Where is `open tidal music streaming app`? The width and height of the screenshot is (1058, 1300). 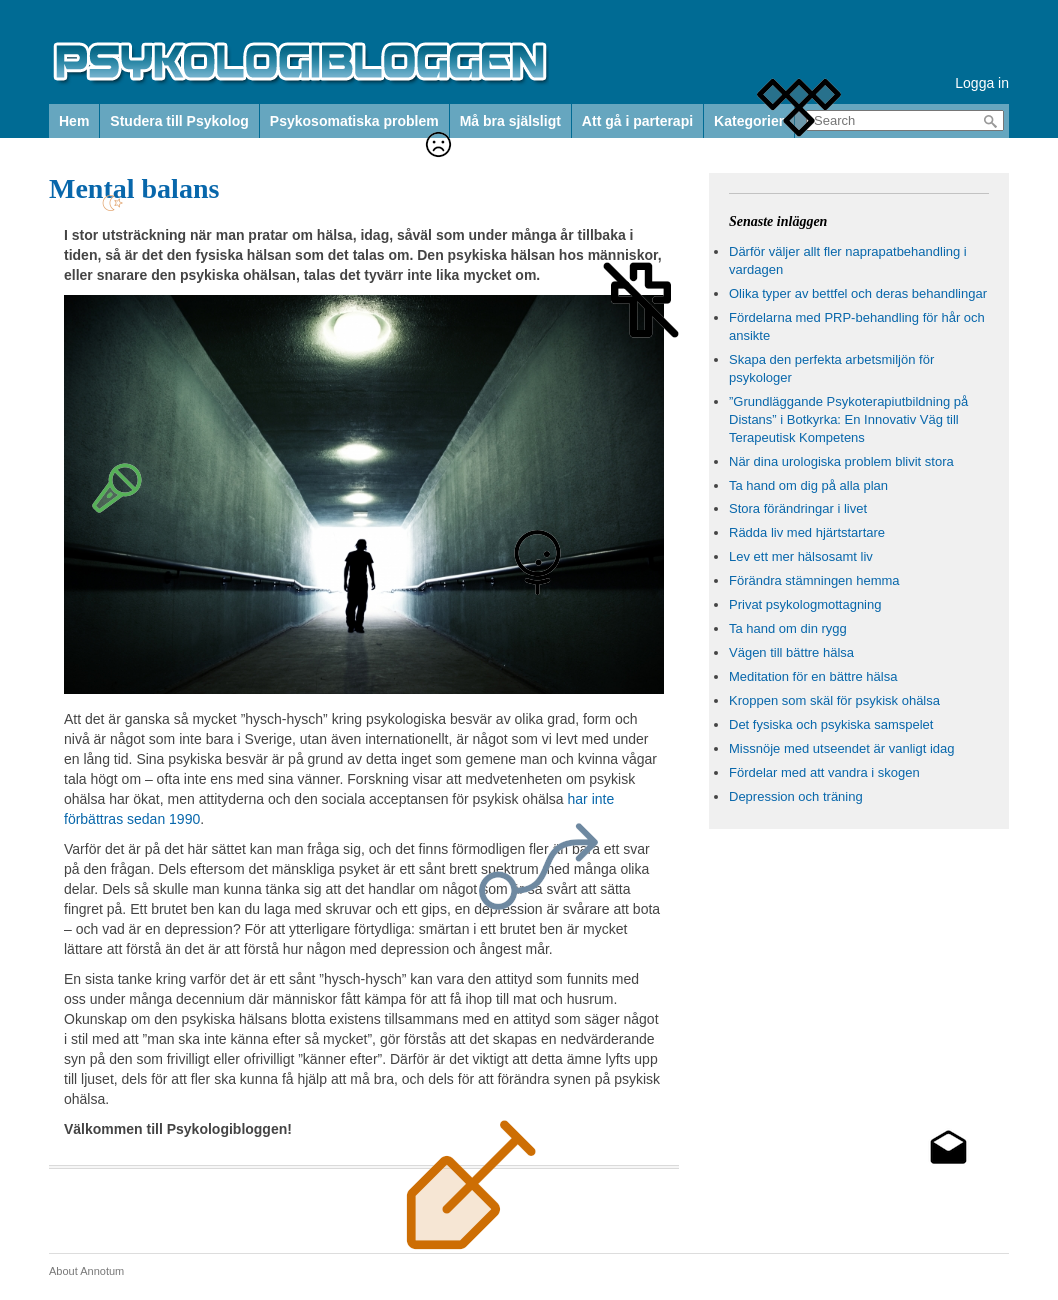
open tidal music streaming app is located at coordinates (799, 105).